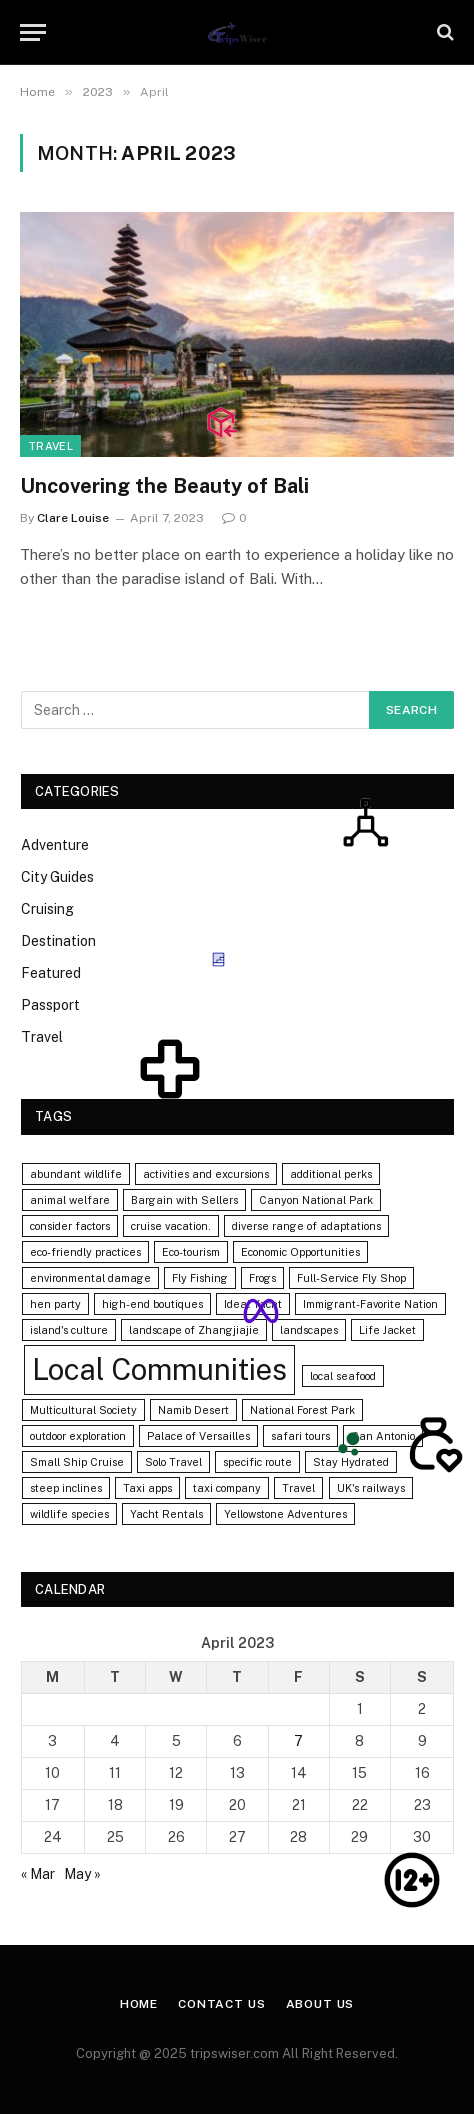 The image size is (474, 2114). I want to click on indicates content rated for ages 12 and older, so click(412, 1880).